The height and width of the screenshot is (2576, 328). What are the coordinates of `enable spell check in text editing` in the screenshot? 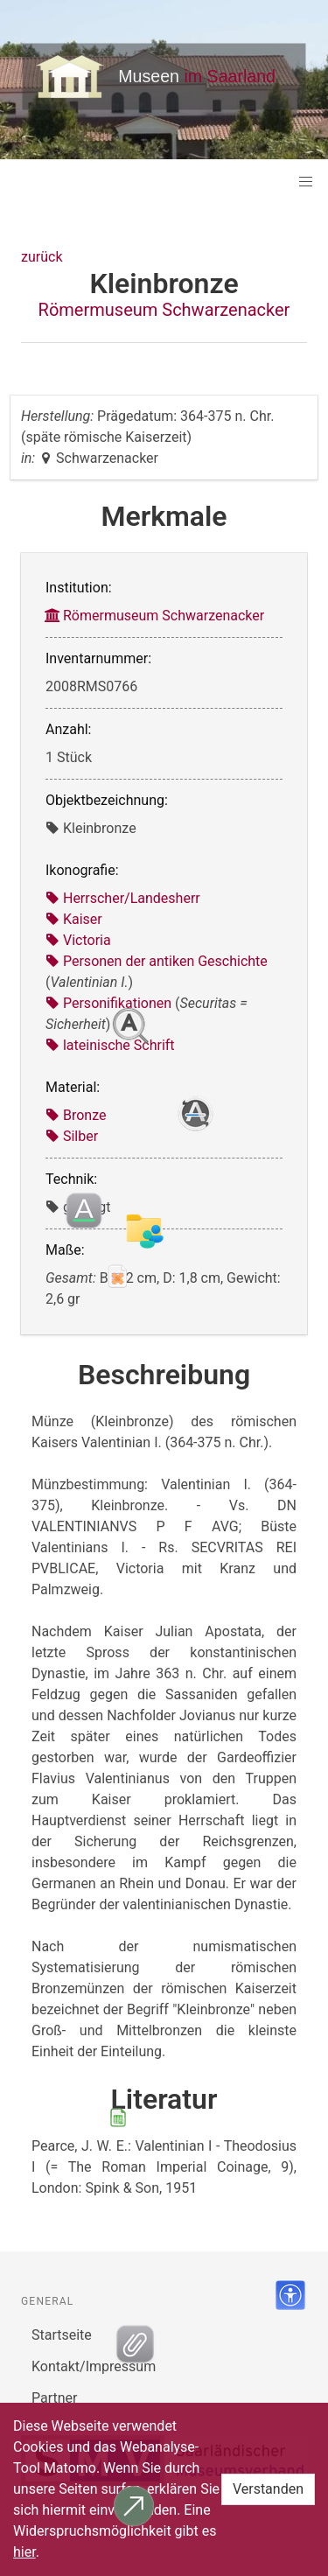 It's located at (84, 1211).